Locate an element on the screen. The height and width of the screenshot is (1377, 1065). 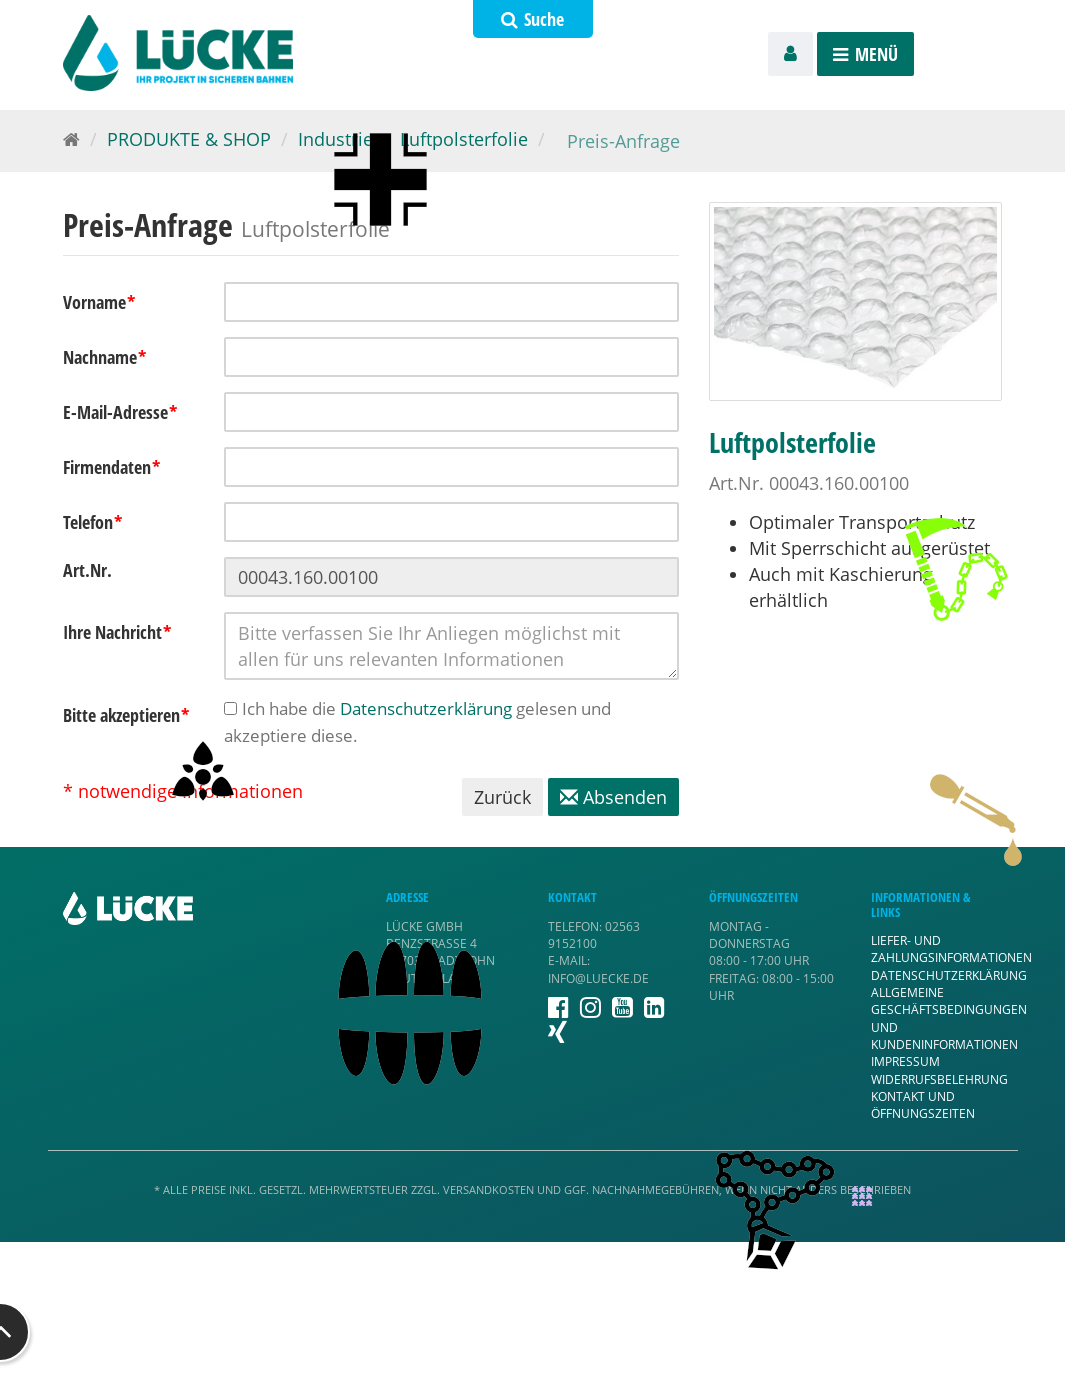
view your army or squad roster is located at coordinates (862, 1196).